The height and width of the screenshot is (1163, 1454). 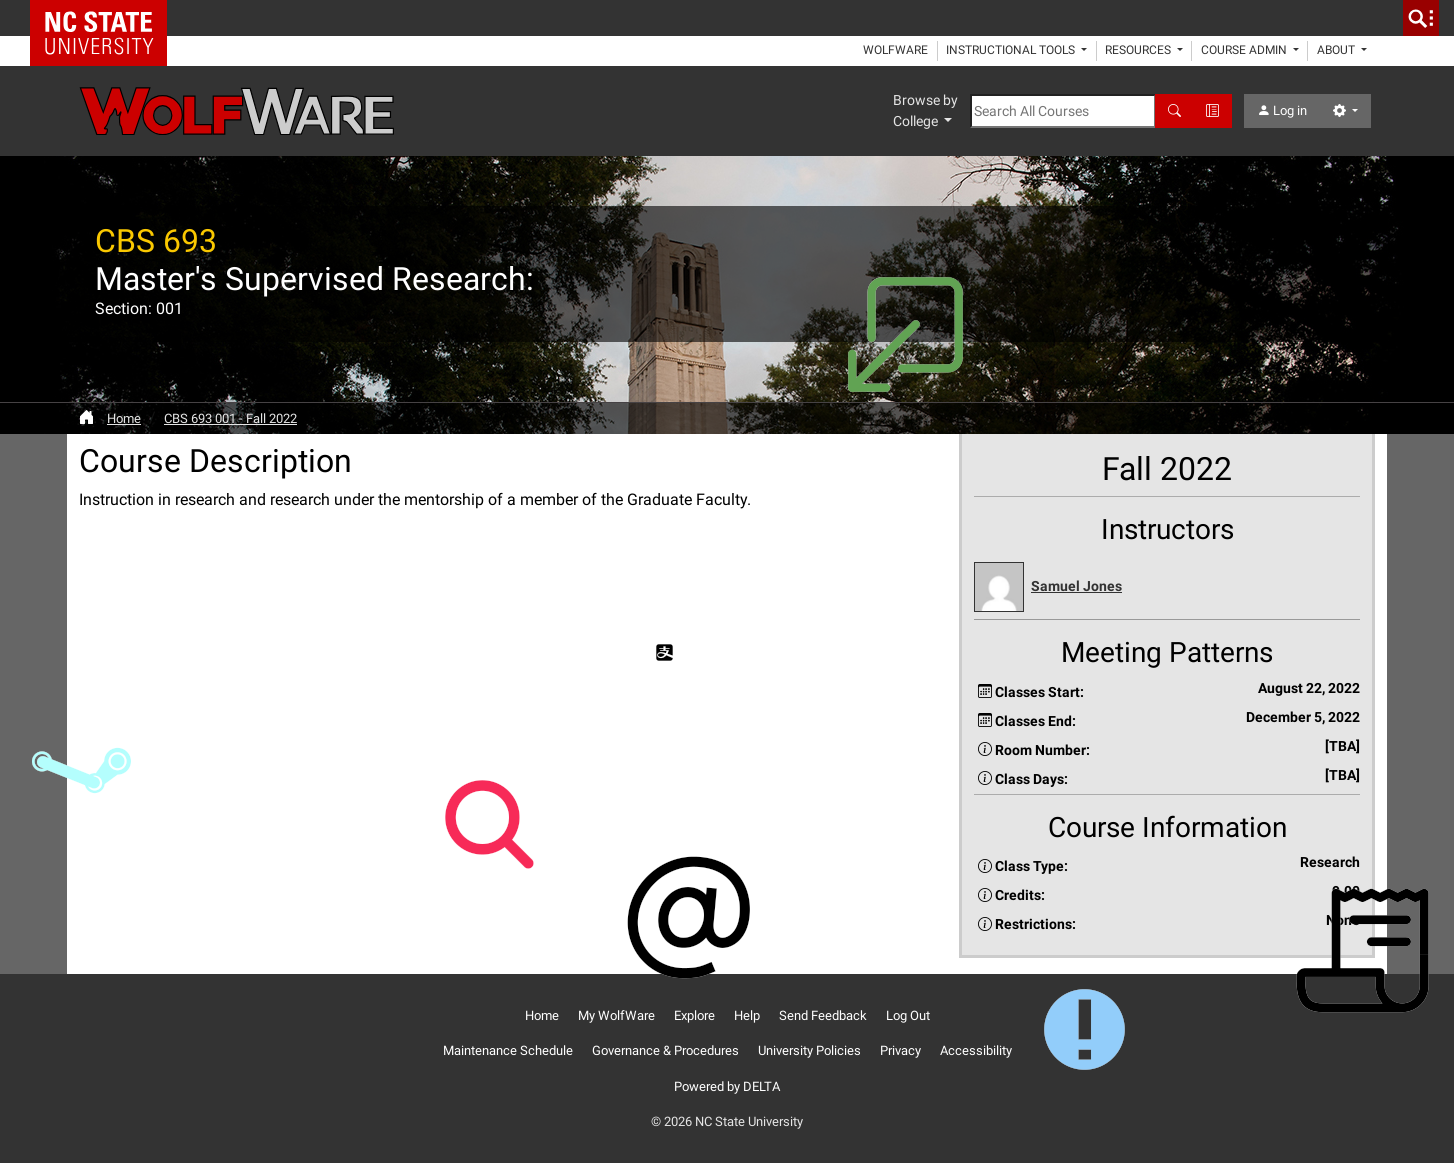 I want to click on view purchase receipt or transaction history, so click(x=1362, y=950).